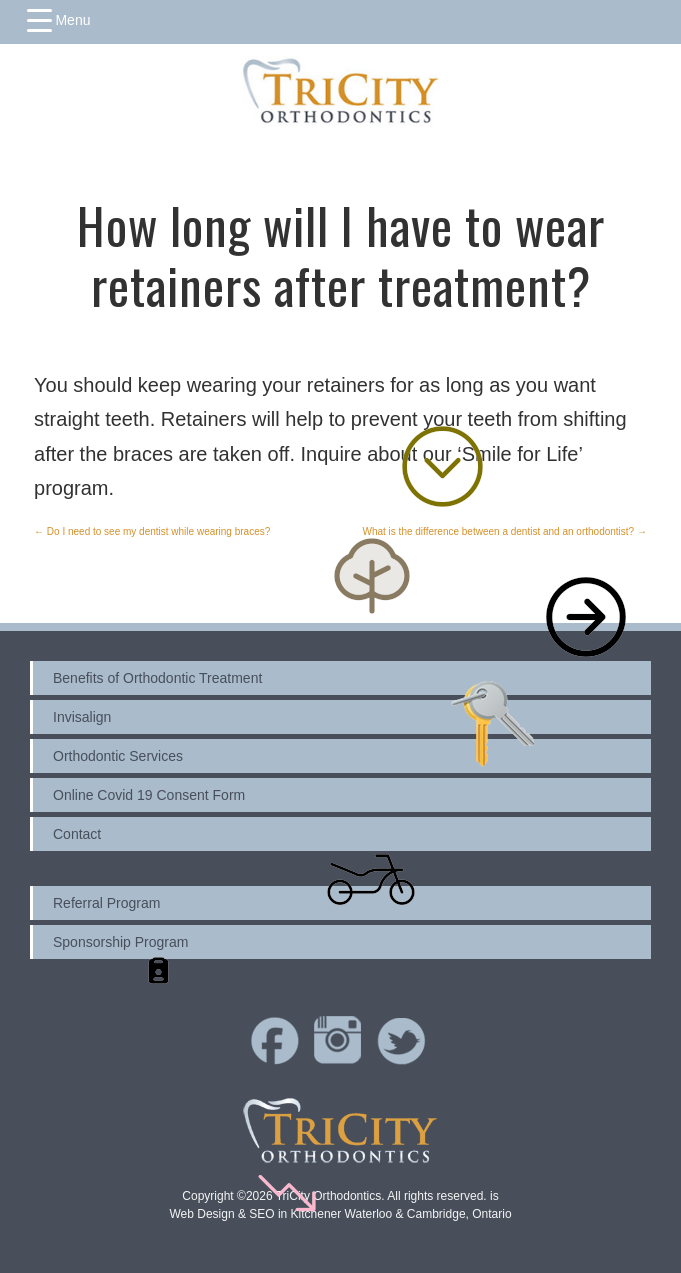 The height and width of the screenshot is (1273, 681). What do you see at coordinates (442, 466) in the screenshot?
I see `expand to show more content` at bounding box center [442, 466].